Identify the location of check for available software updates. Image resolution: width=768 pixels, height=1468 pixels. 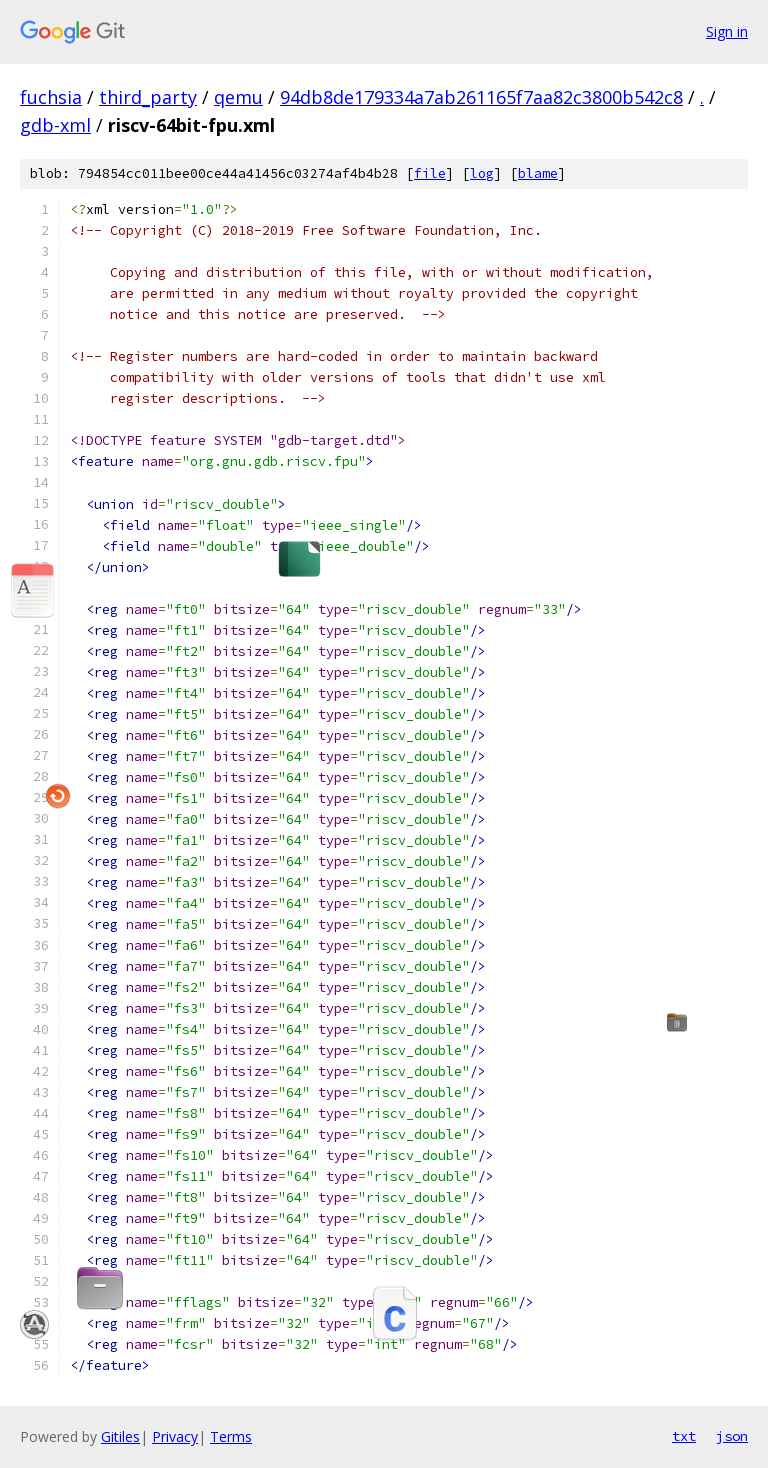
(34, 1324).